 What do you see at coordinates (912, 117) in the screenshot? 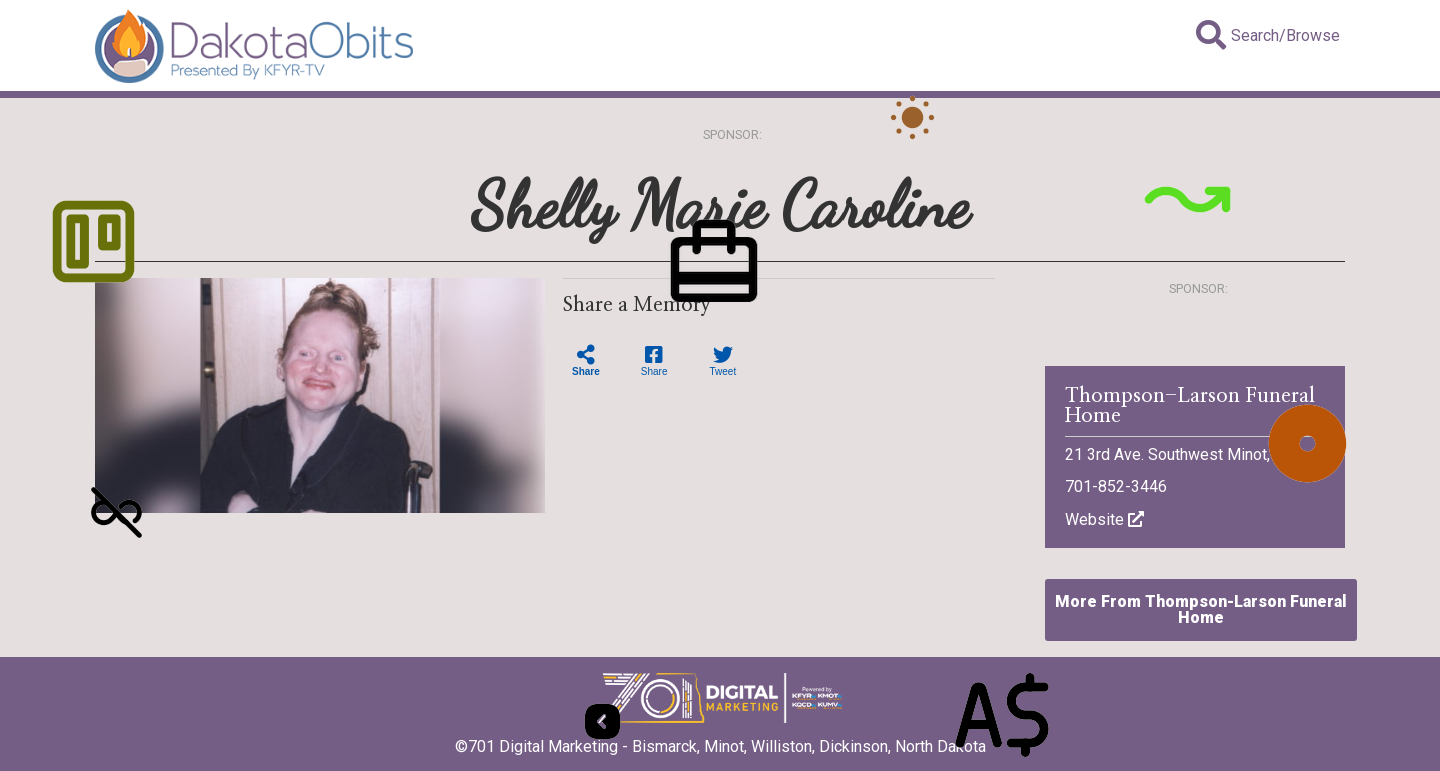
I see `decrease screen brightness` at bounding box center [912, 117].